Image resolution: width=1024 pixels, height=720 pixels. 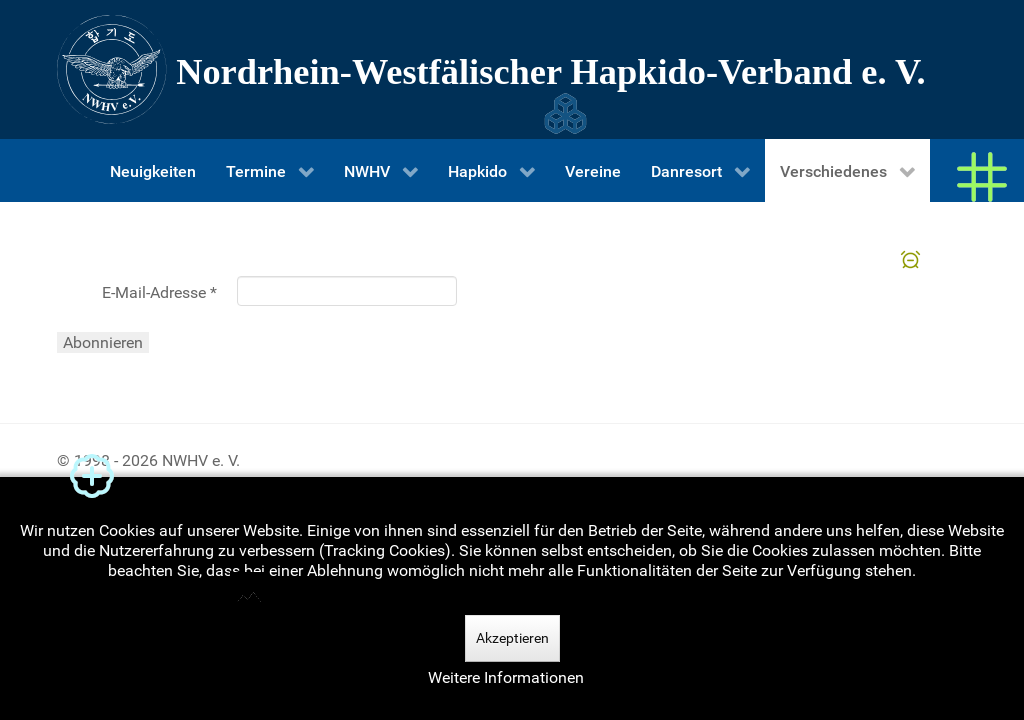 What do you see at coordinates (982, 177) in the screenshot?
I see `add or view hashtags` at bounding box center [982, 177].